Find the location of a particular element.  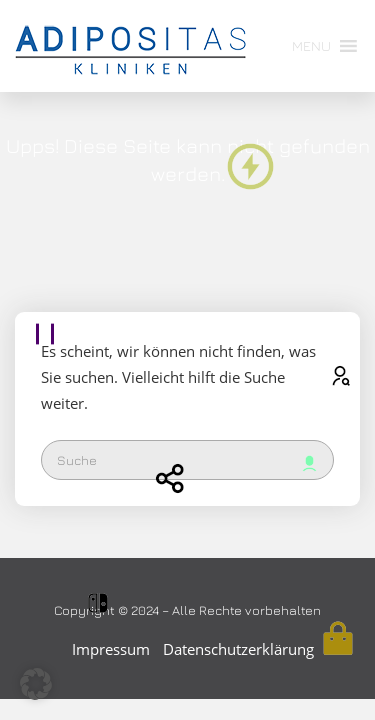

pause media playback is located at coordinates (45, 334).